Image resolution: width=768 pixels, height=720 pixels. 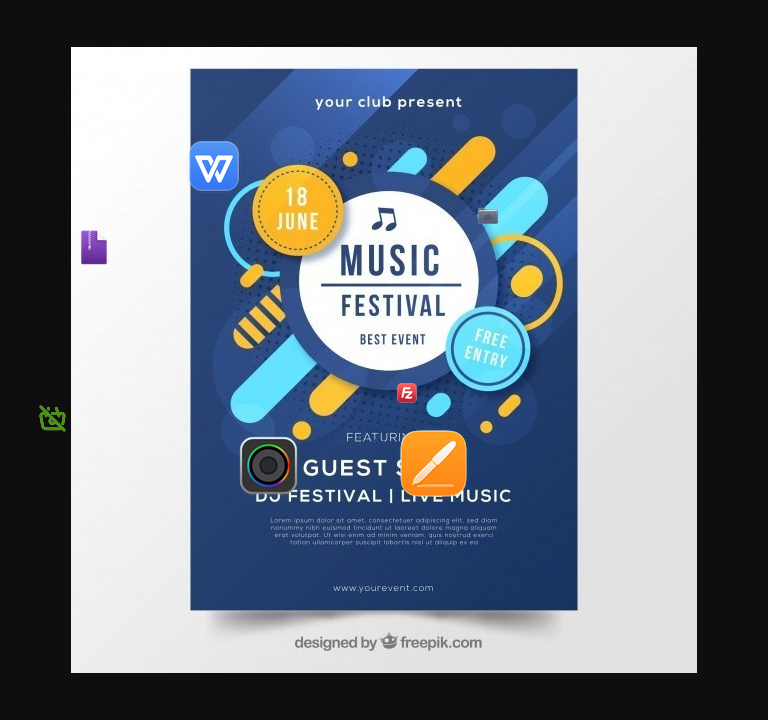 I want to click on item unavailable for purchase, so click(x=52, y=418).